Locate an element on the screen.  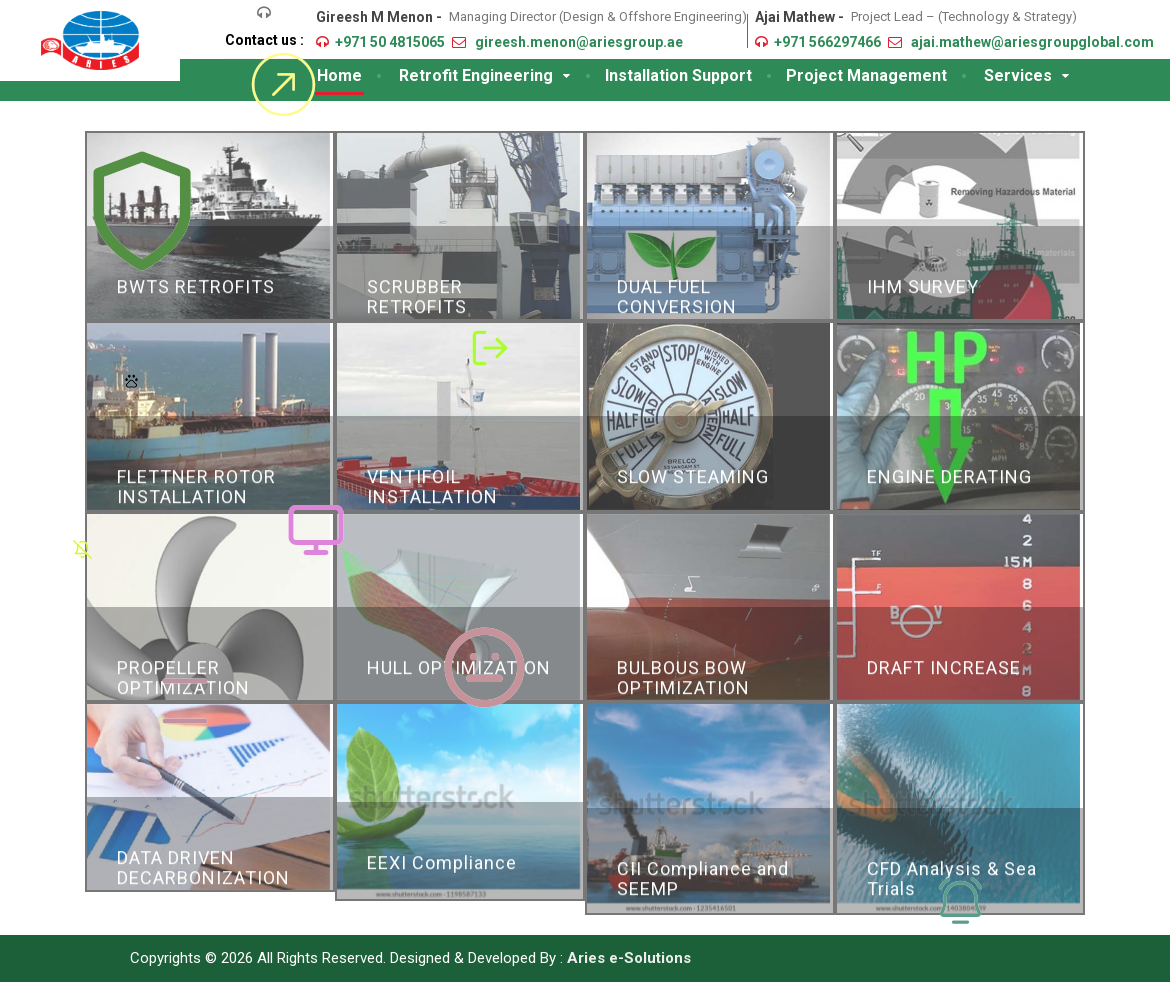
indicates new notifications or alerts is located at coordinates (960, 901).